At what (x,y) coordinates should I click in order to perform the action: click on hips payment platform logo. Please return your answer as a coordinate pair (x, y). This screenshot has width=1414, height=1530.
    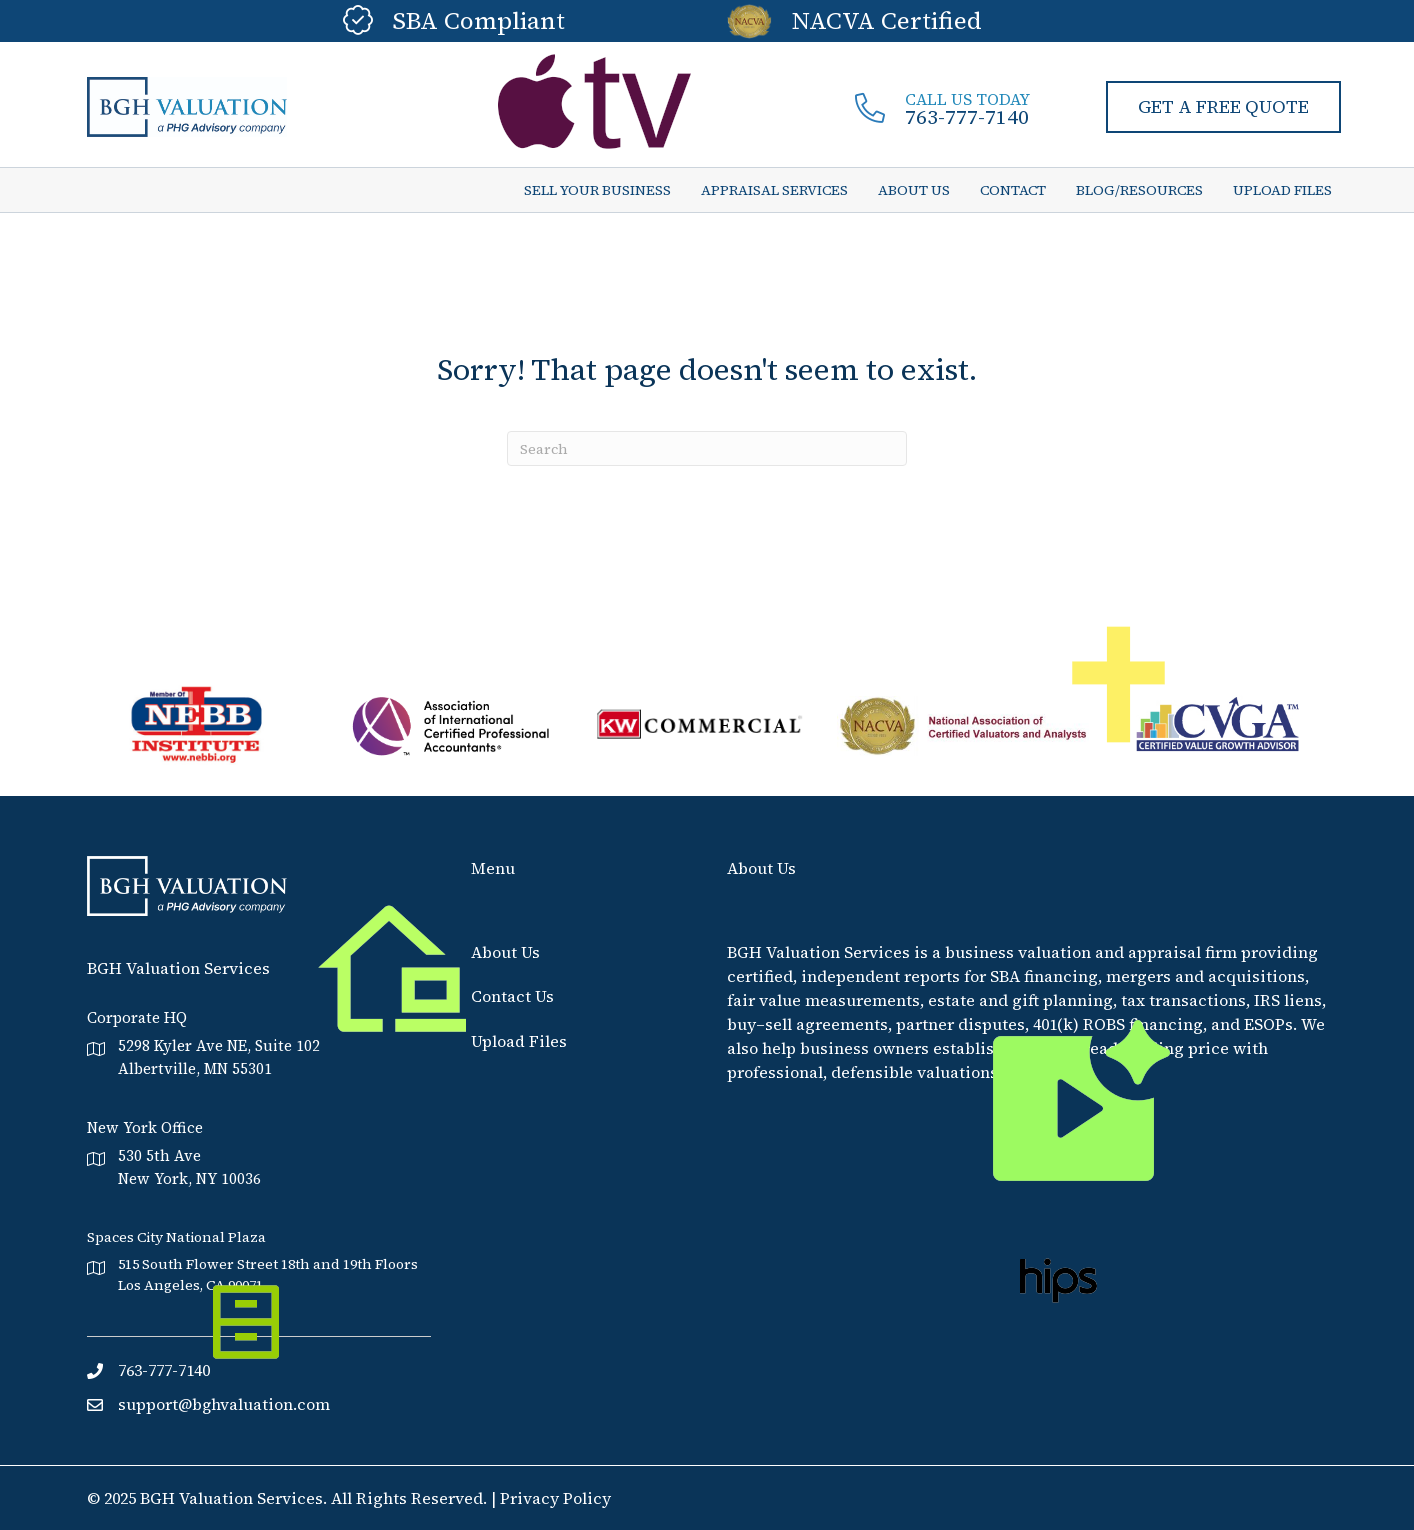
    Looking at the image, I should click on (1058, 1280).